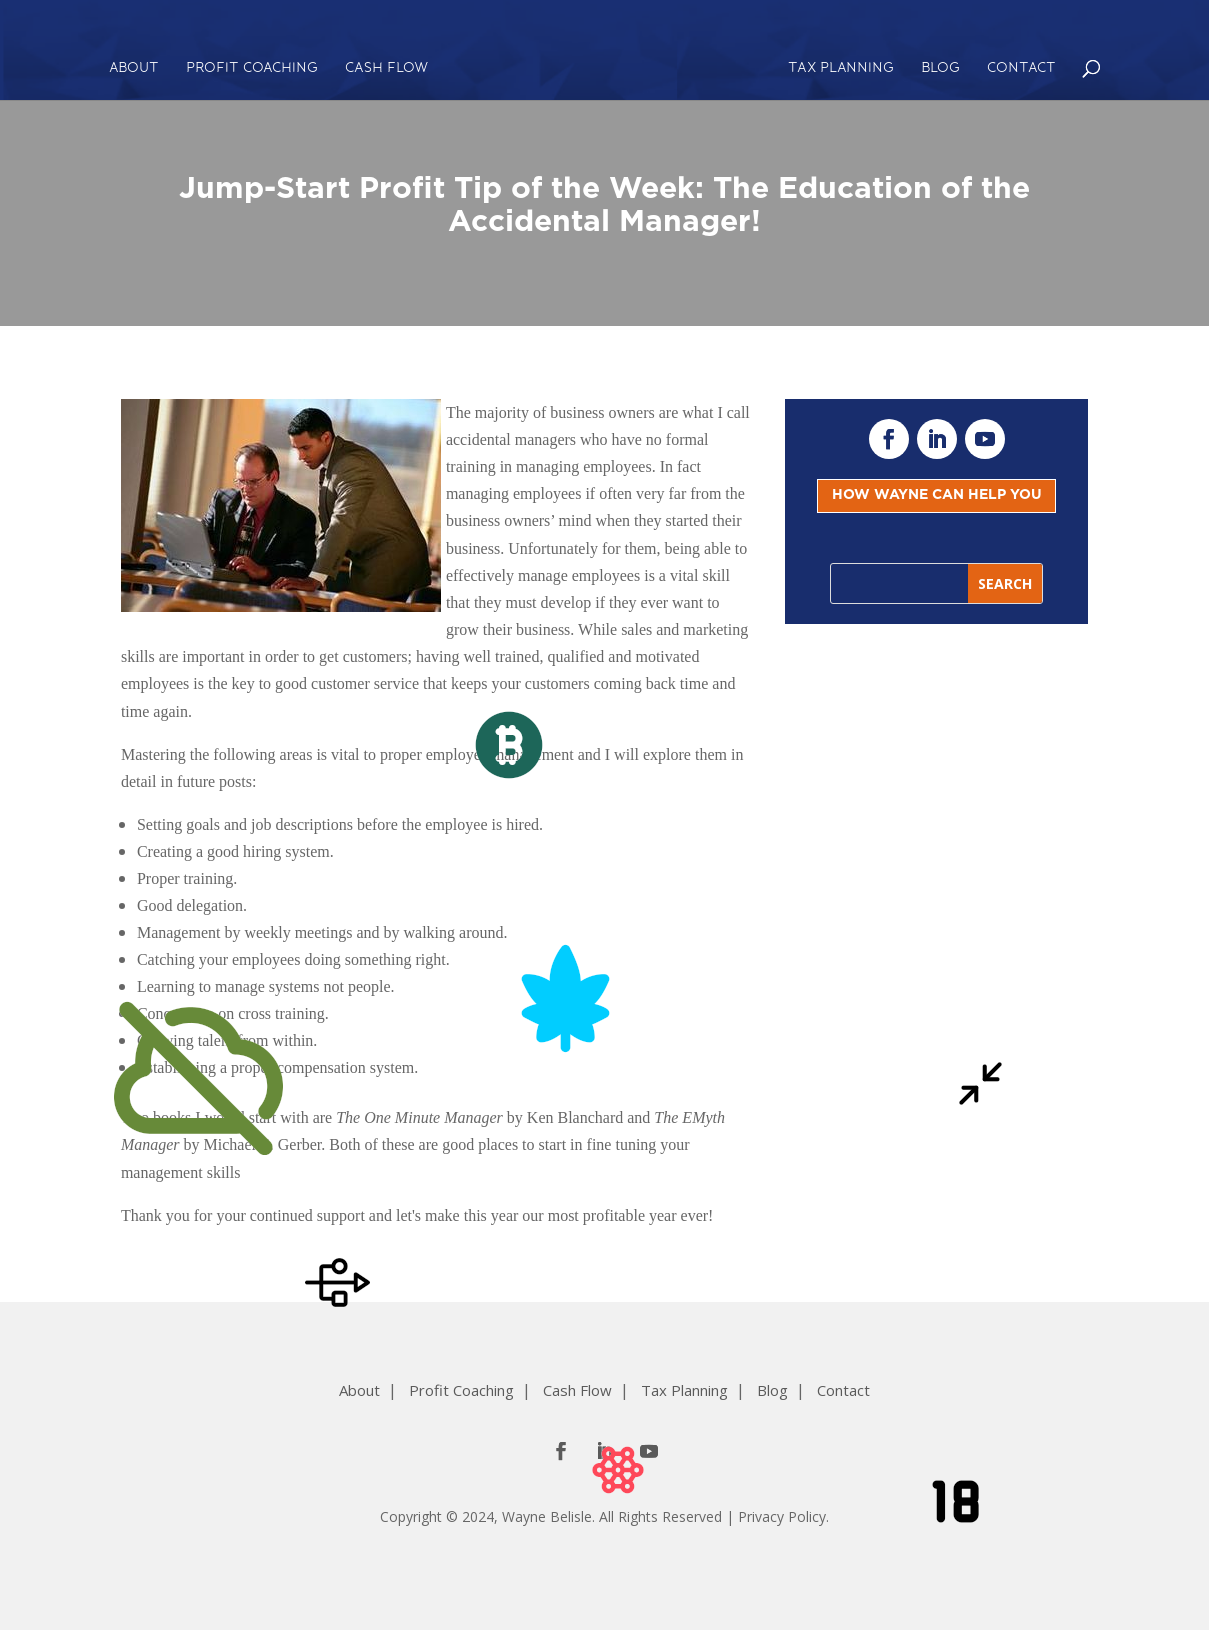  Describe the element at coordinates (337, 1282) in the screenshot. I see `connect a usb device` at that location.